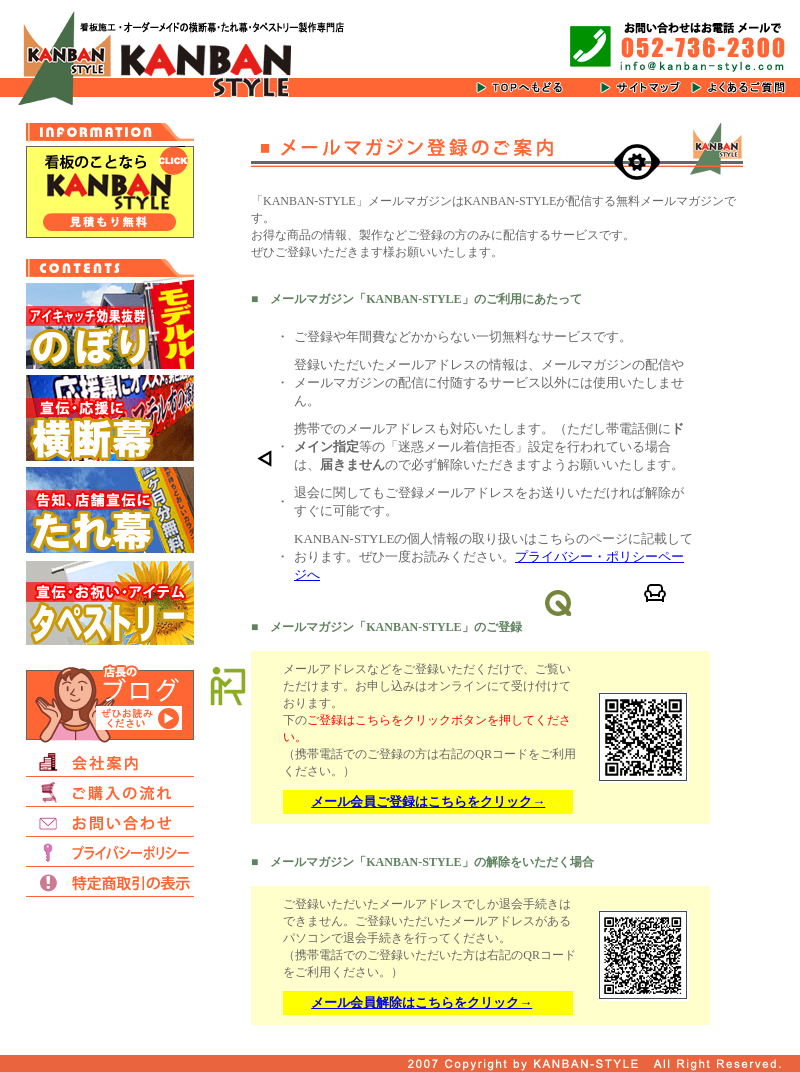 This screenshot has width=800, height=1072. I want to click on play media in reverse, so click(265, 458).